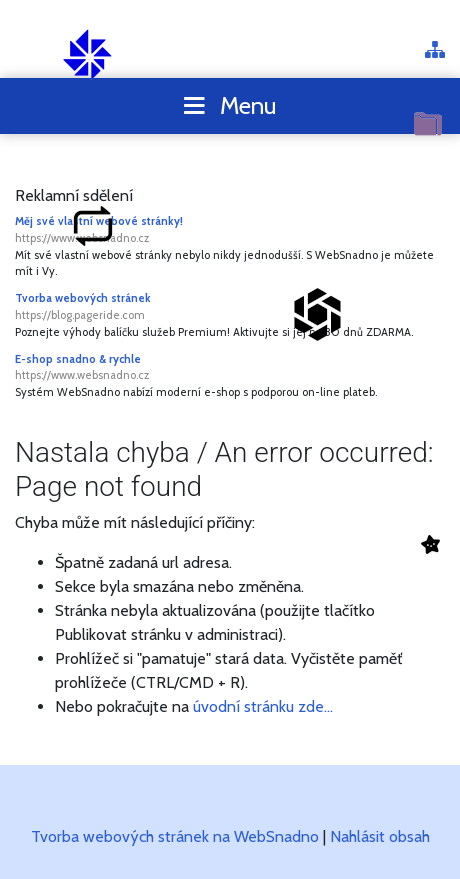 The height and width of the screenshot is (879, 460). Describe the element at coordinates (317, 314) in the screenshot. I see `SecurityScorecard company logo` at that location.